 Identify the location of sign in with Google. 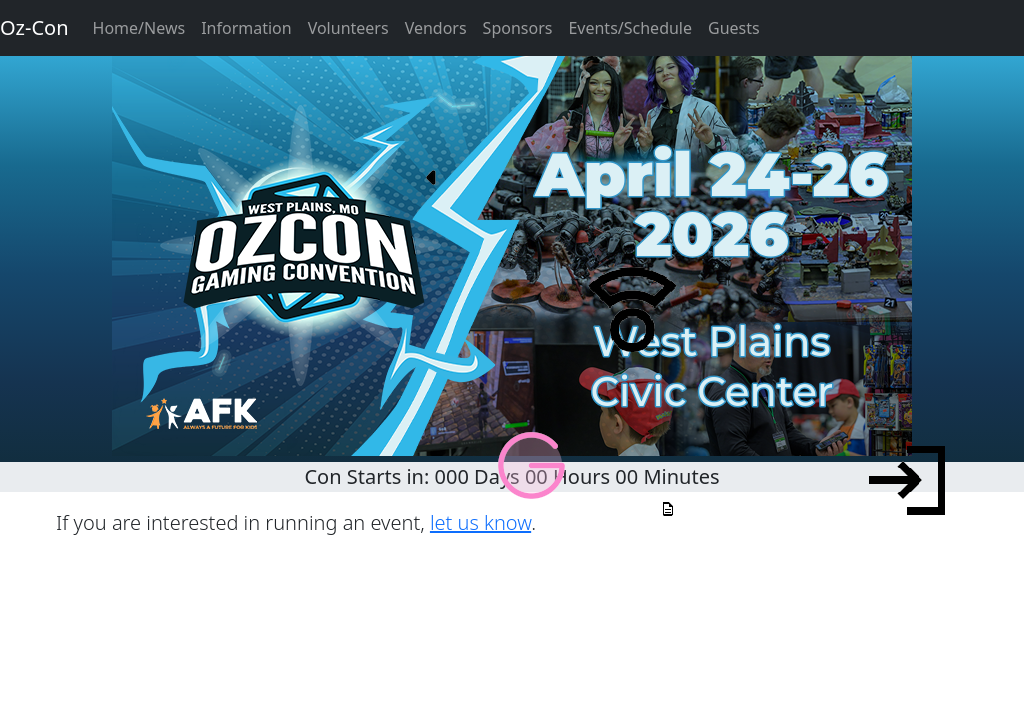
(531, 465).